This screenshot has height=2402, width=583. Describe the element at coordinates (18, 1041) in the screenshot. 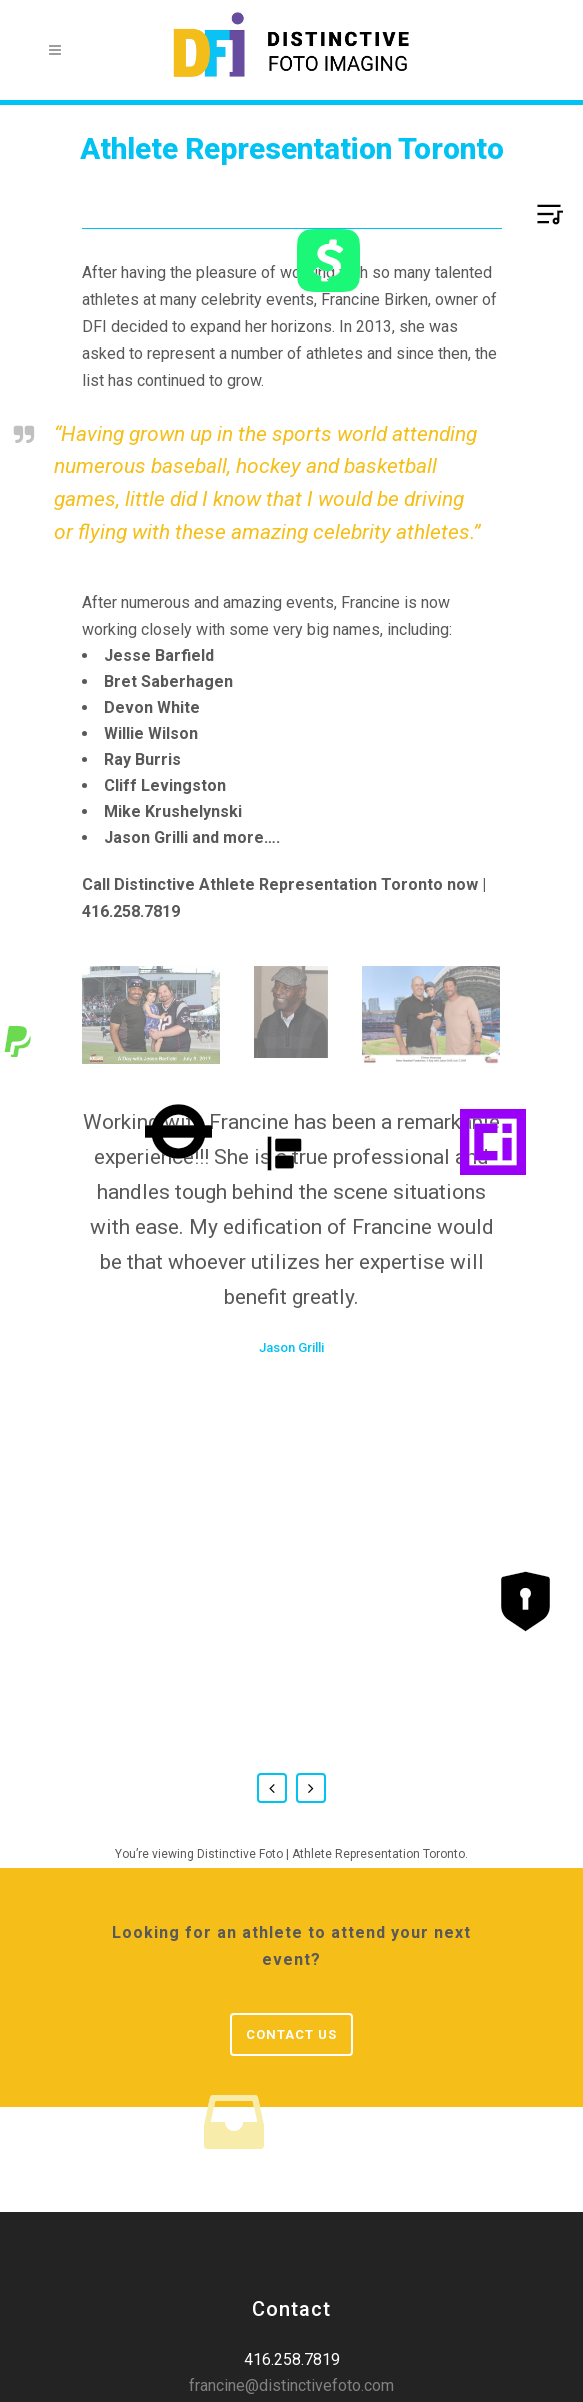

I see `pay with PayPal` at that location.